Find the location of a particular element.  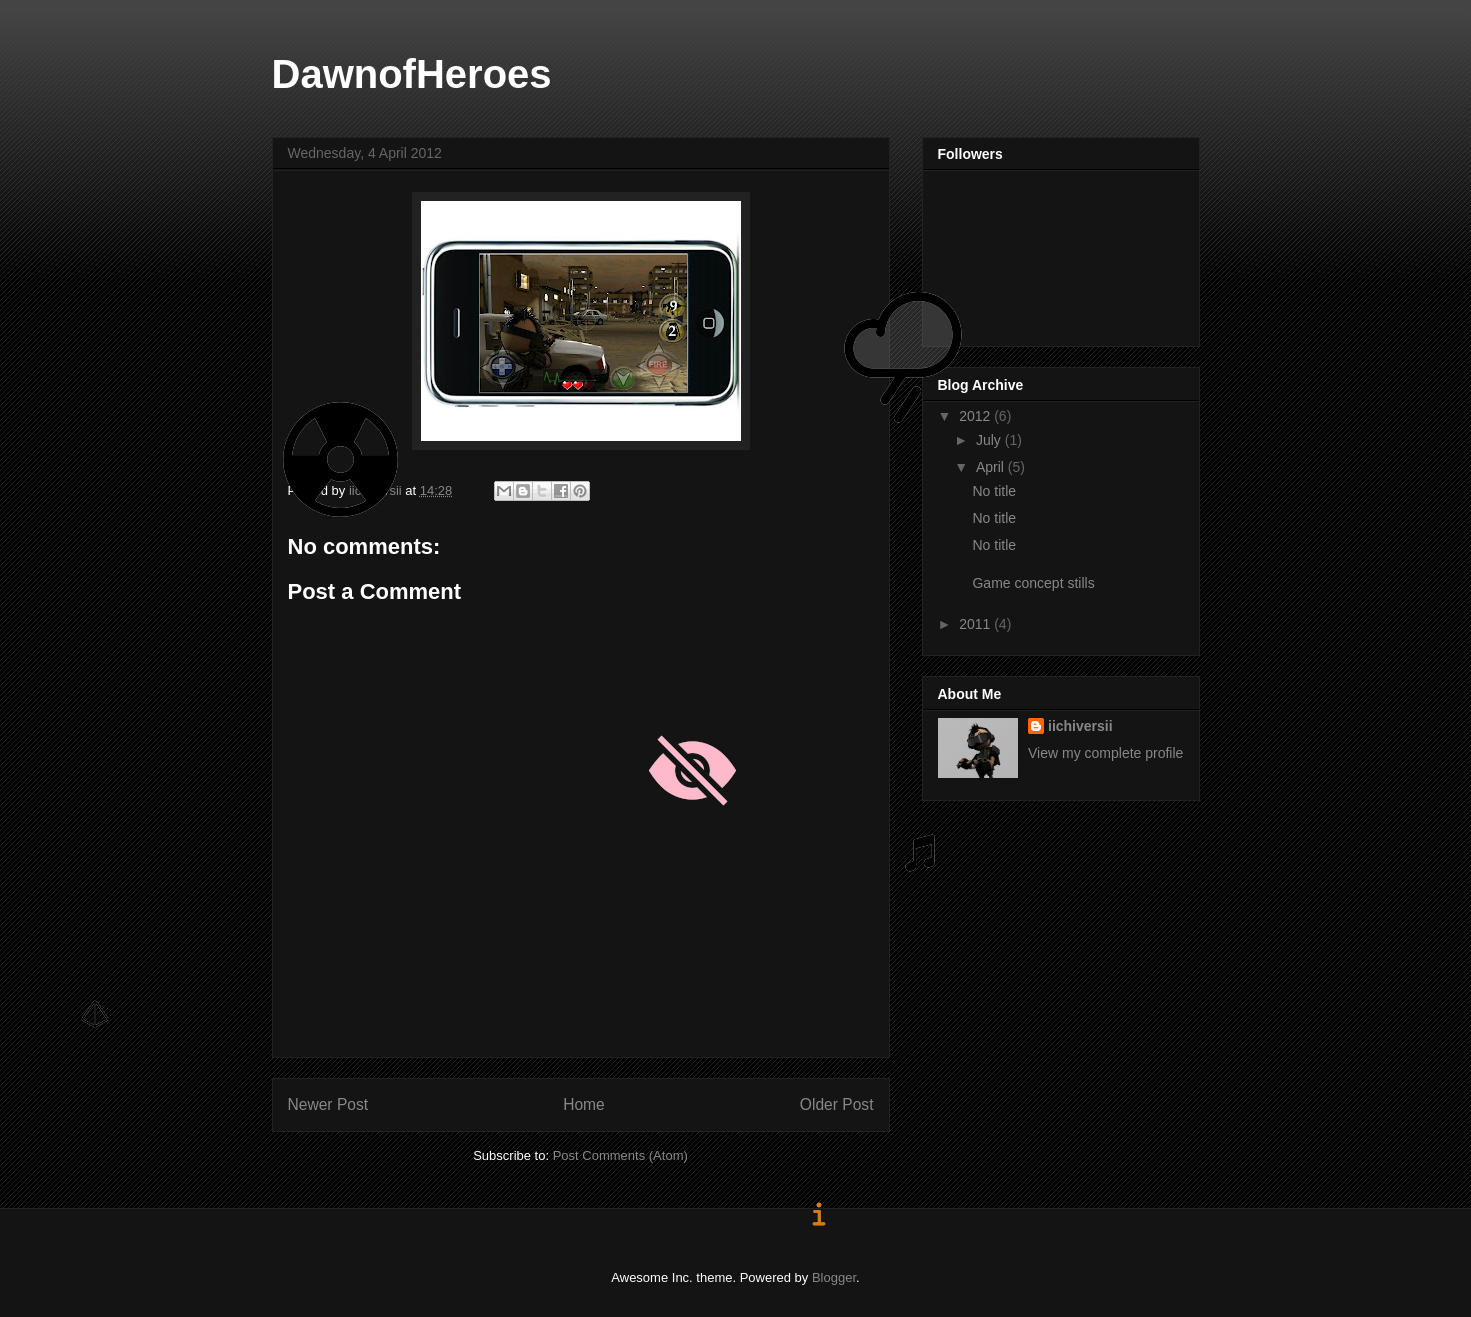

hide password or sensitive content is located at coordinates (692, 770).